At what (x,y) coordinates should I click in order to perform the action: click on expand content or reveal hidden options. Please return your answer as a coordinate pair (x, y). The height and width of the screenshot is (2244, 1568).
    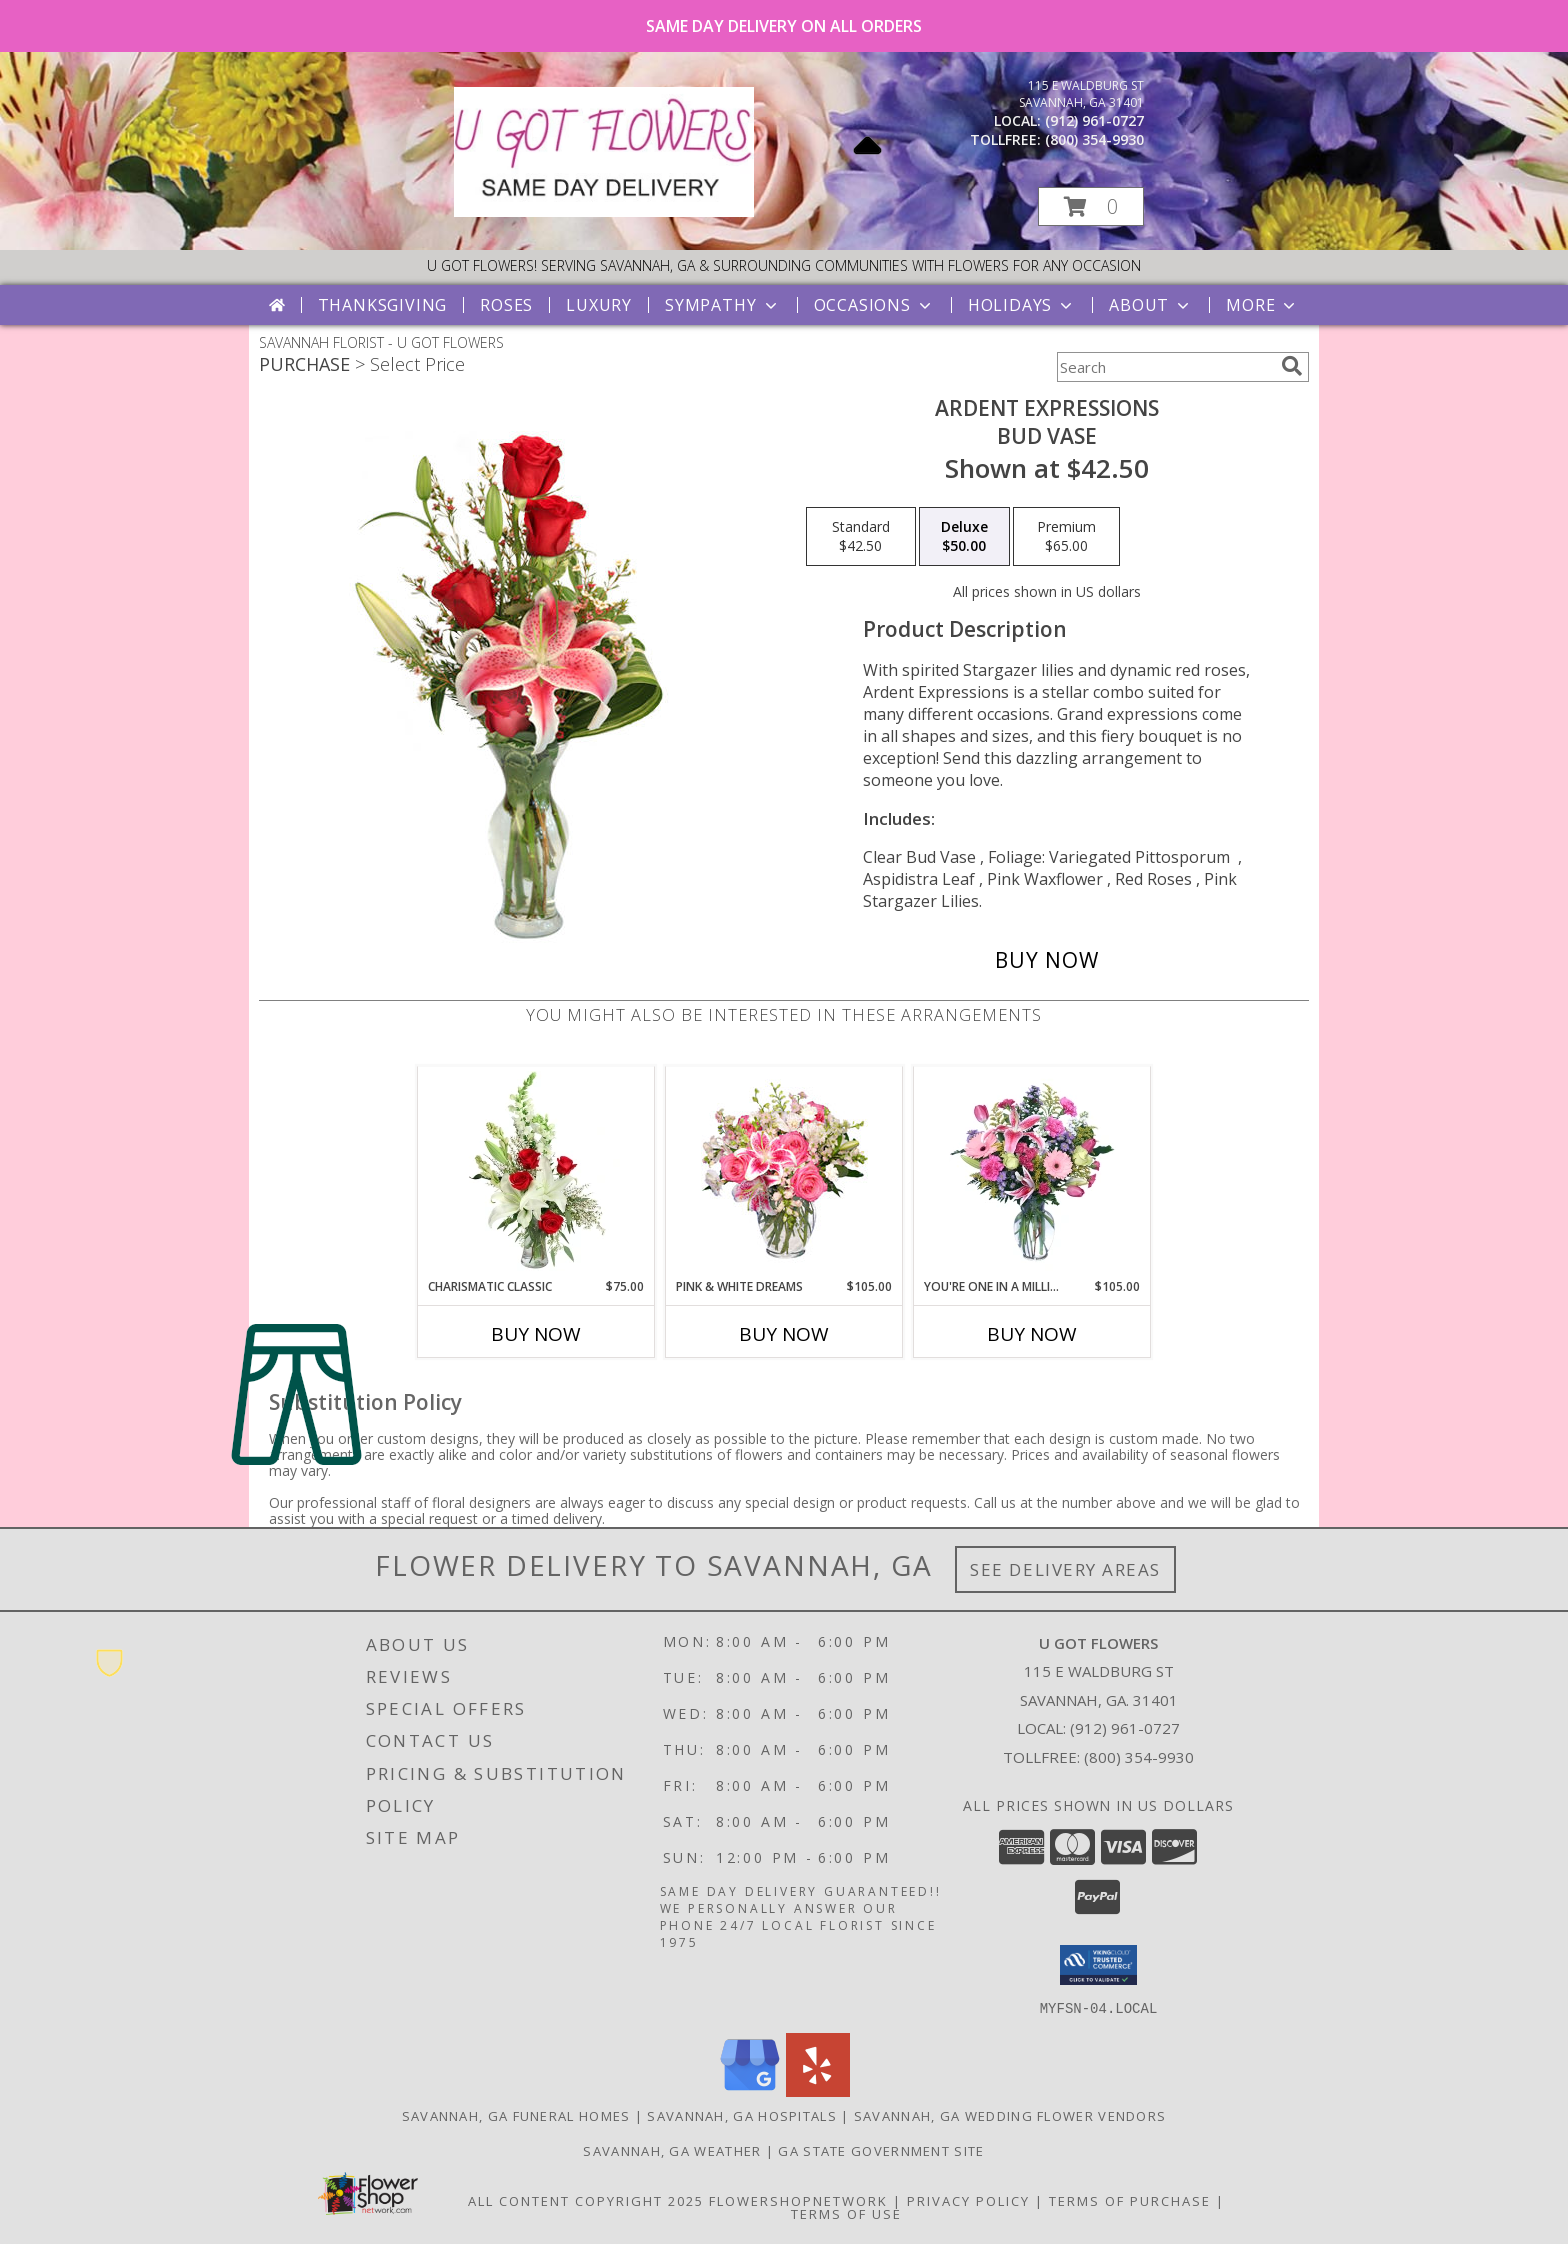
    Looking at the image, I should click on (867, 146).